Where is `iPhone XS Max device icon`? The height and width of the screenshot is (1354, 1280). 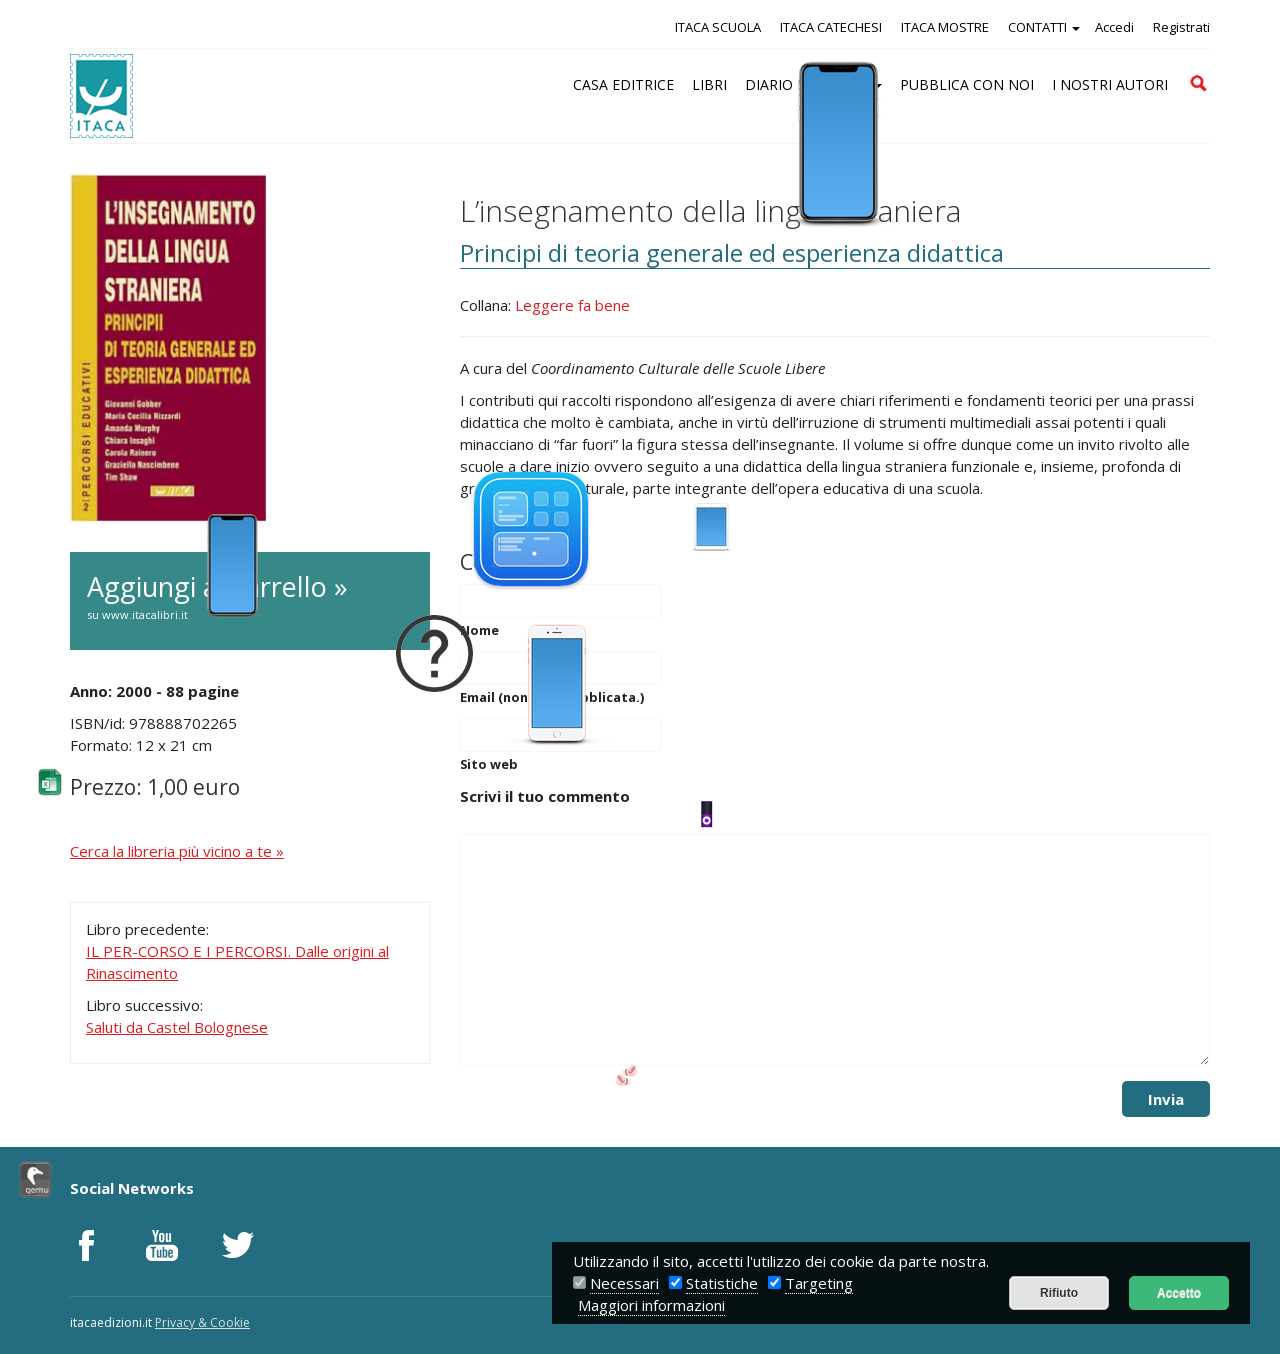 iPhone XS Max device icon is located at coordinates (232, 566).